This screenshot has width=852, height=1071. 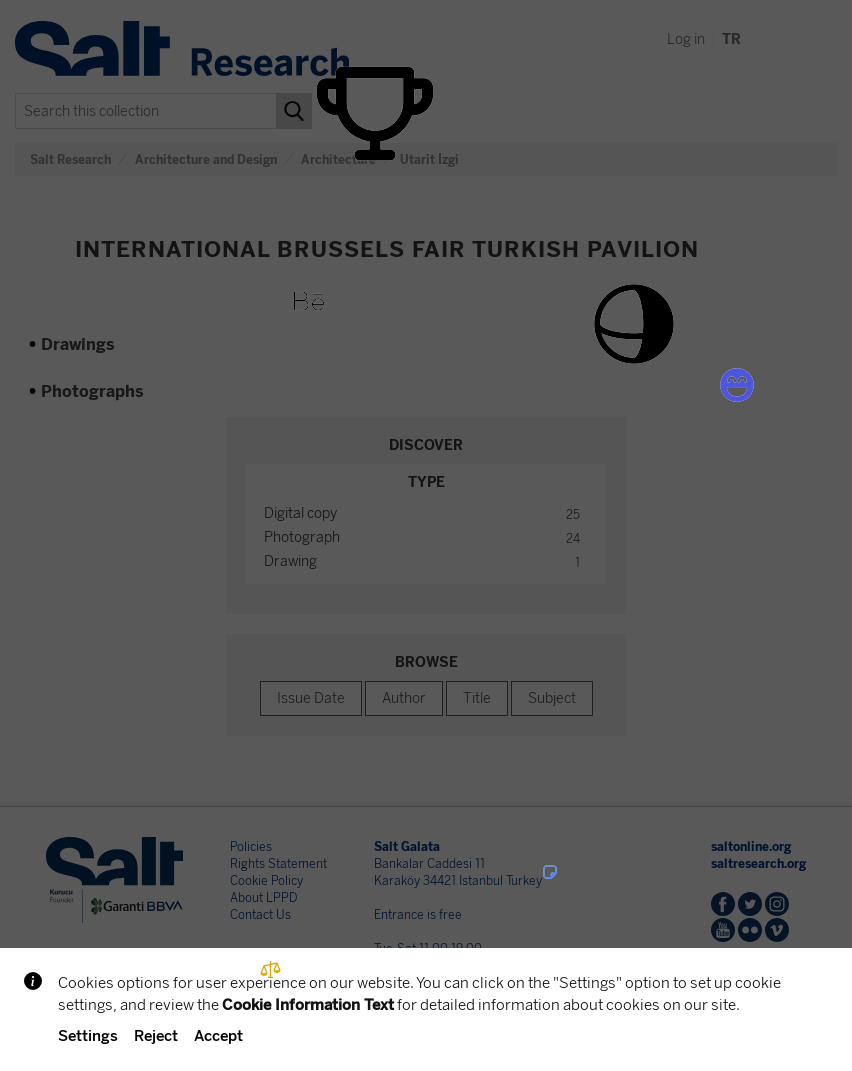 I want to click on compare items or options, so click(x=270, y=969).